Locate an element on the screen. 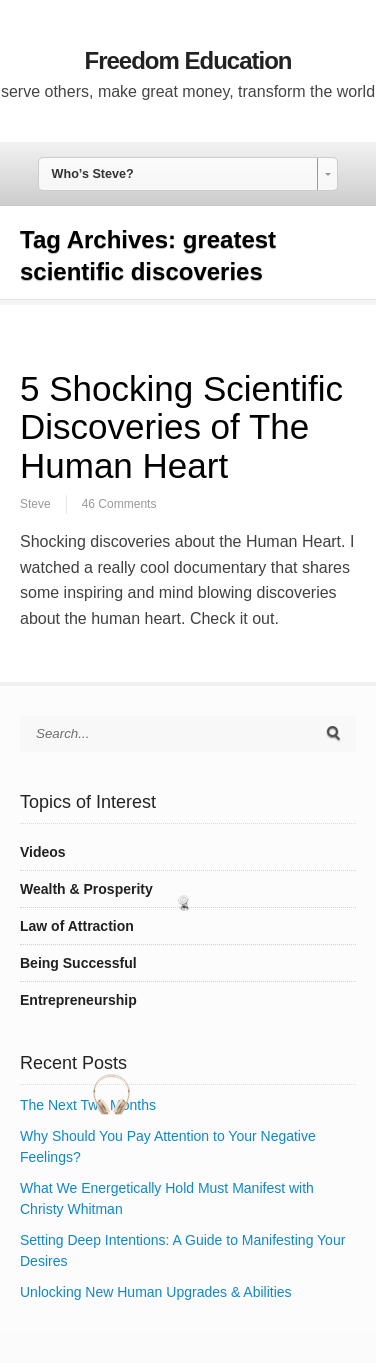 This screenshot has width=376, height=1363. open a web link or URL is located at coordinates (184, 903).